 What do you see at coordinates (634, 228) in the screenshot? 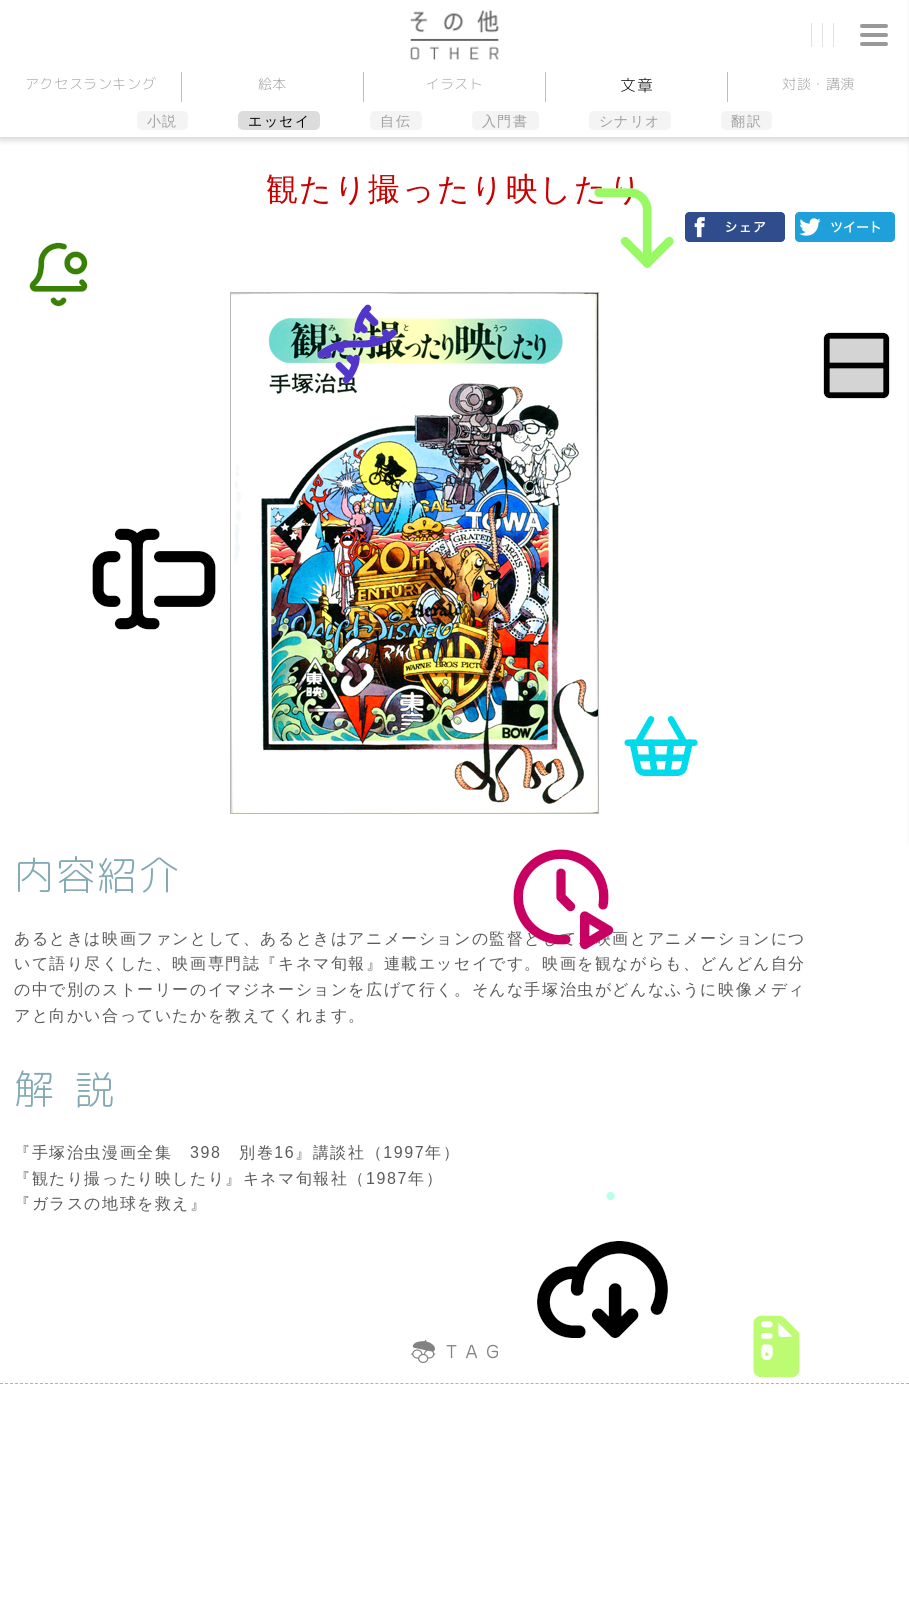
I see `navigate right then down` at bounding box center [634, 228].